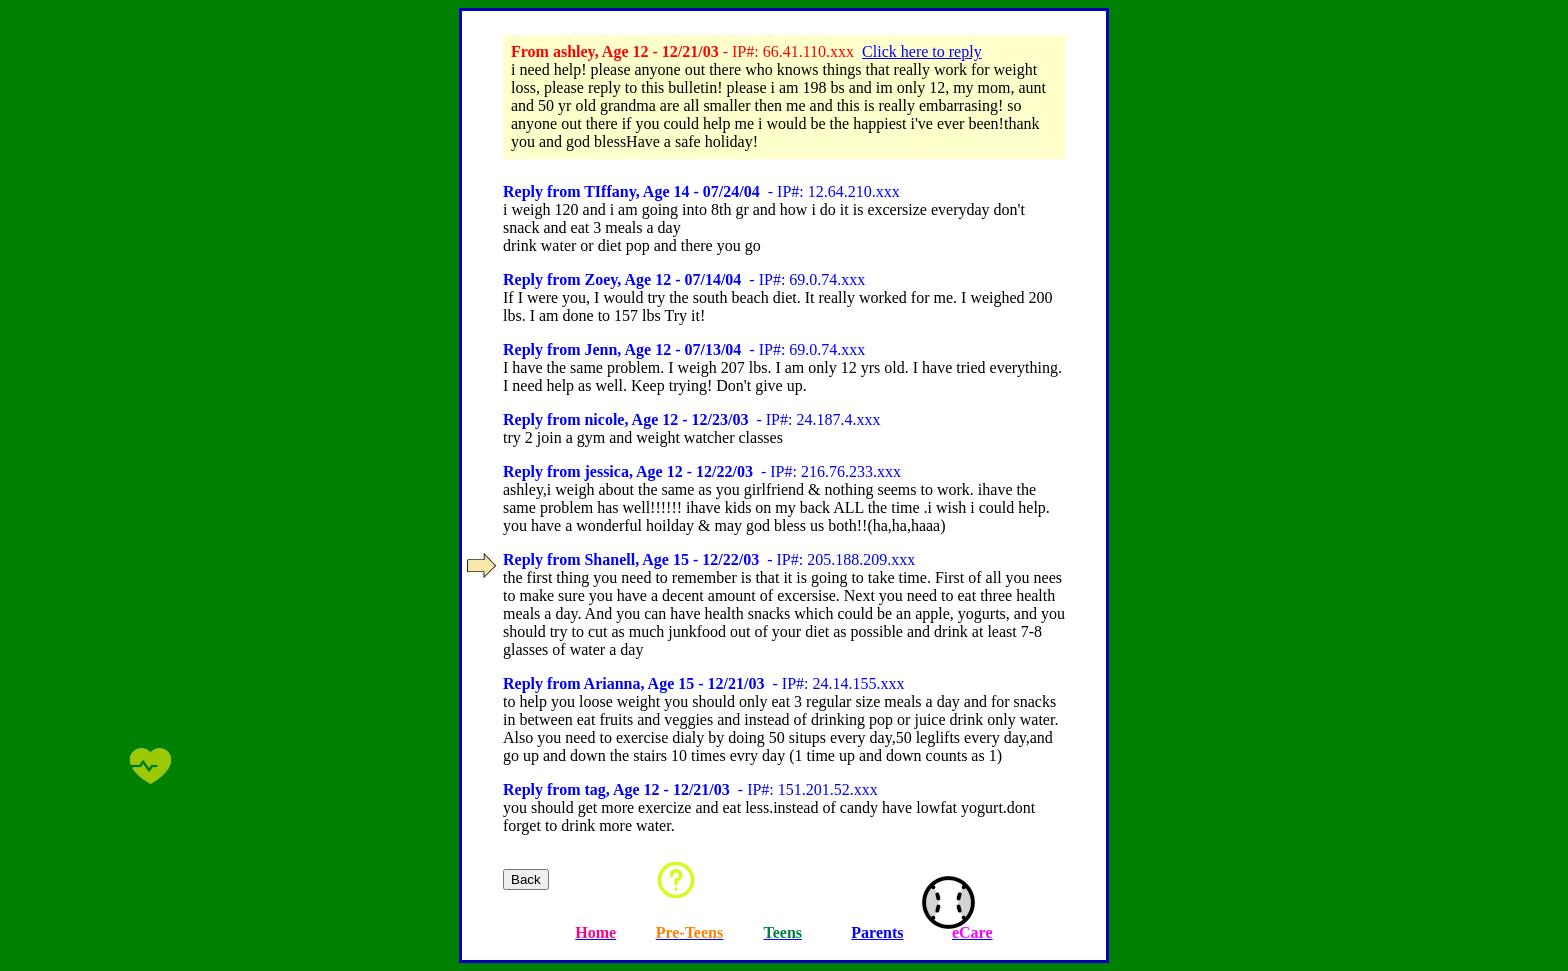 The image size is (1568, 971). I want to click on view baseball scores or stats, so click(948, 902).